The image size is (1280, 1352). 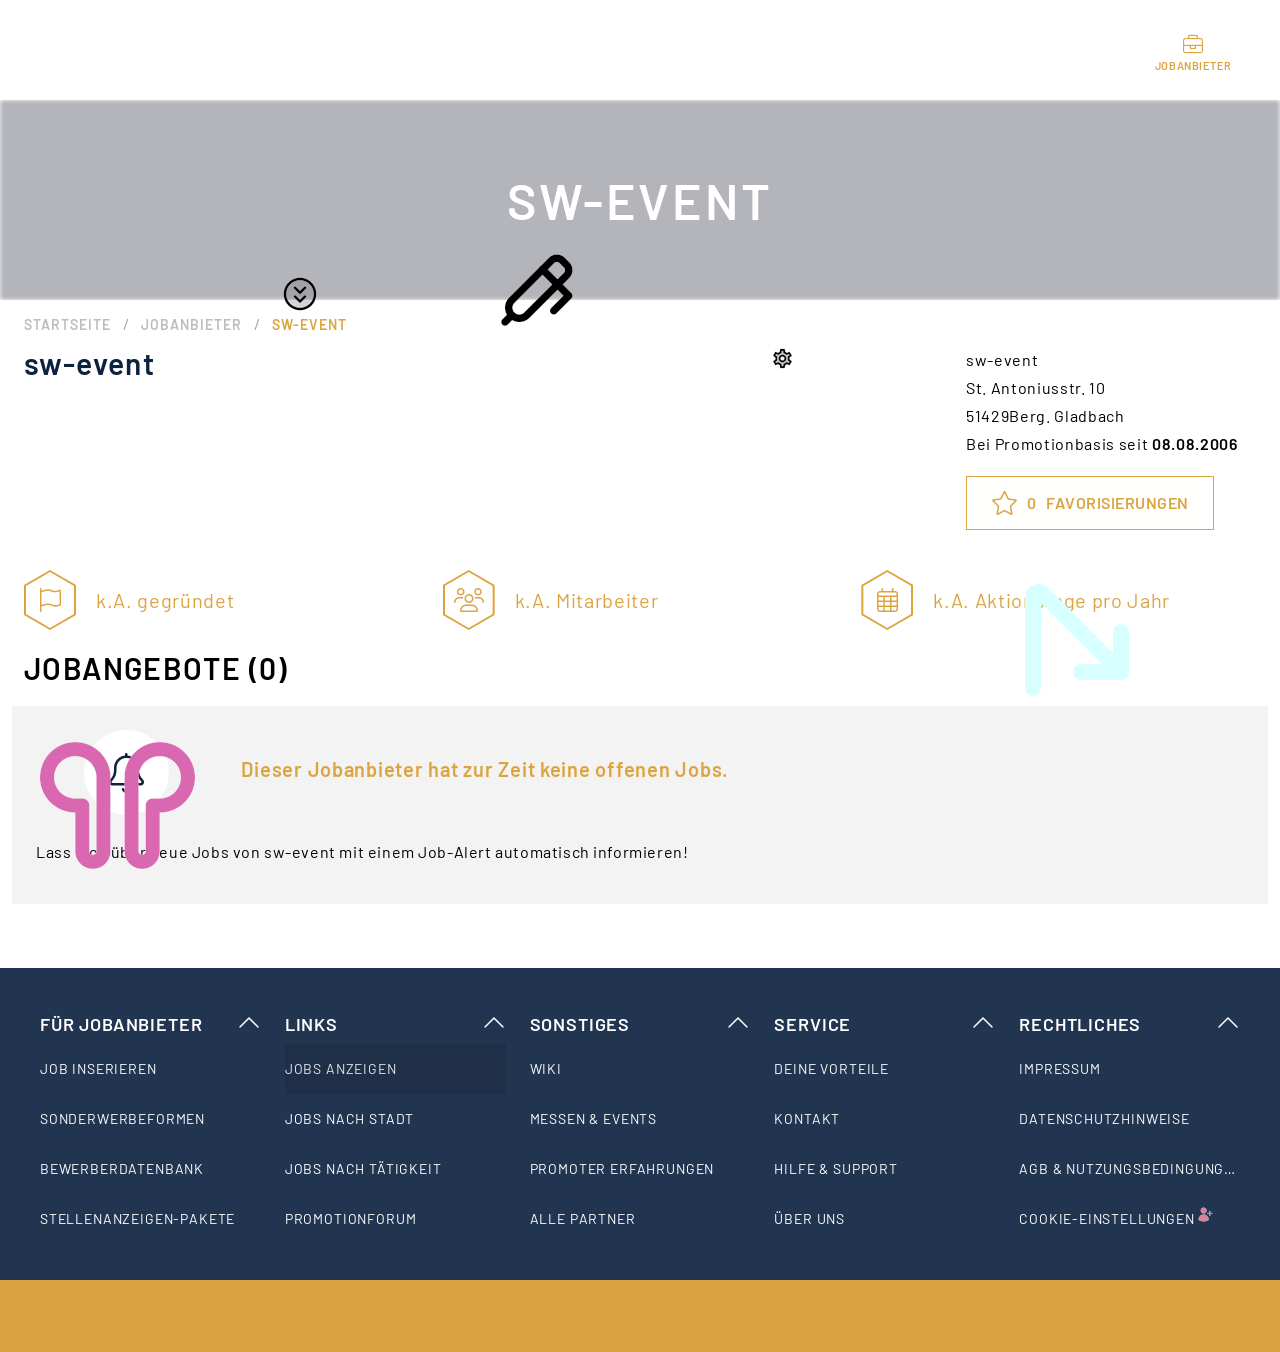 What do you see at coordinates (300, 294) in the screenshot?
I see `expand to show more content below` at bounding box center [300, 294].